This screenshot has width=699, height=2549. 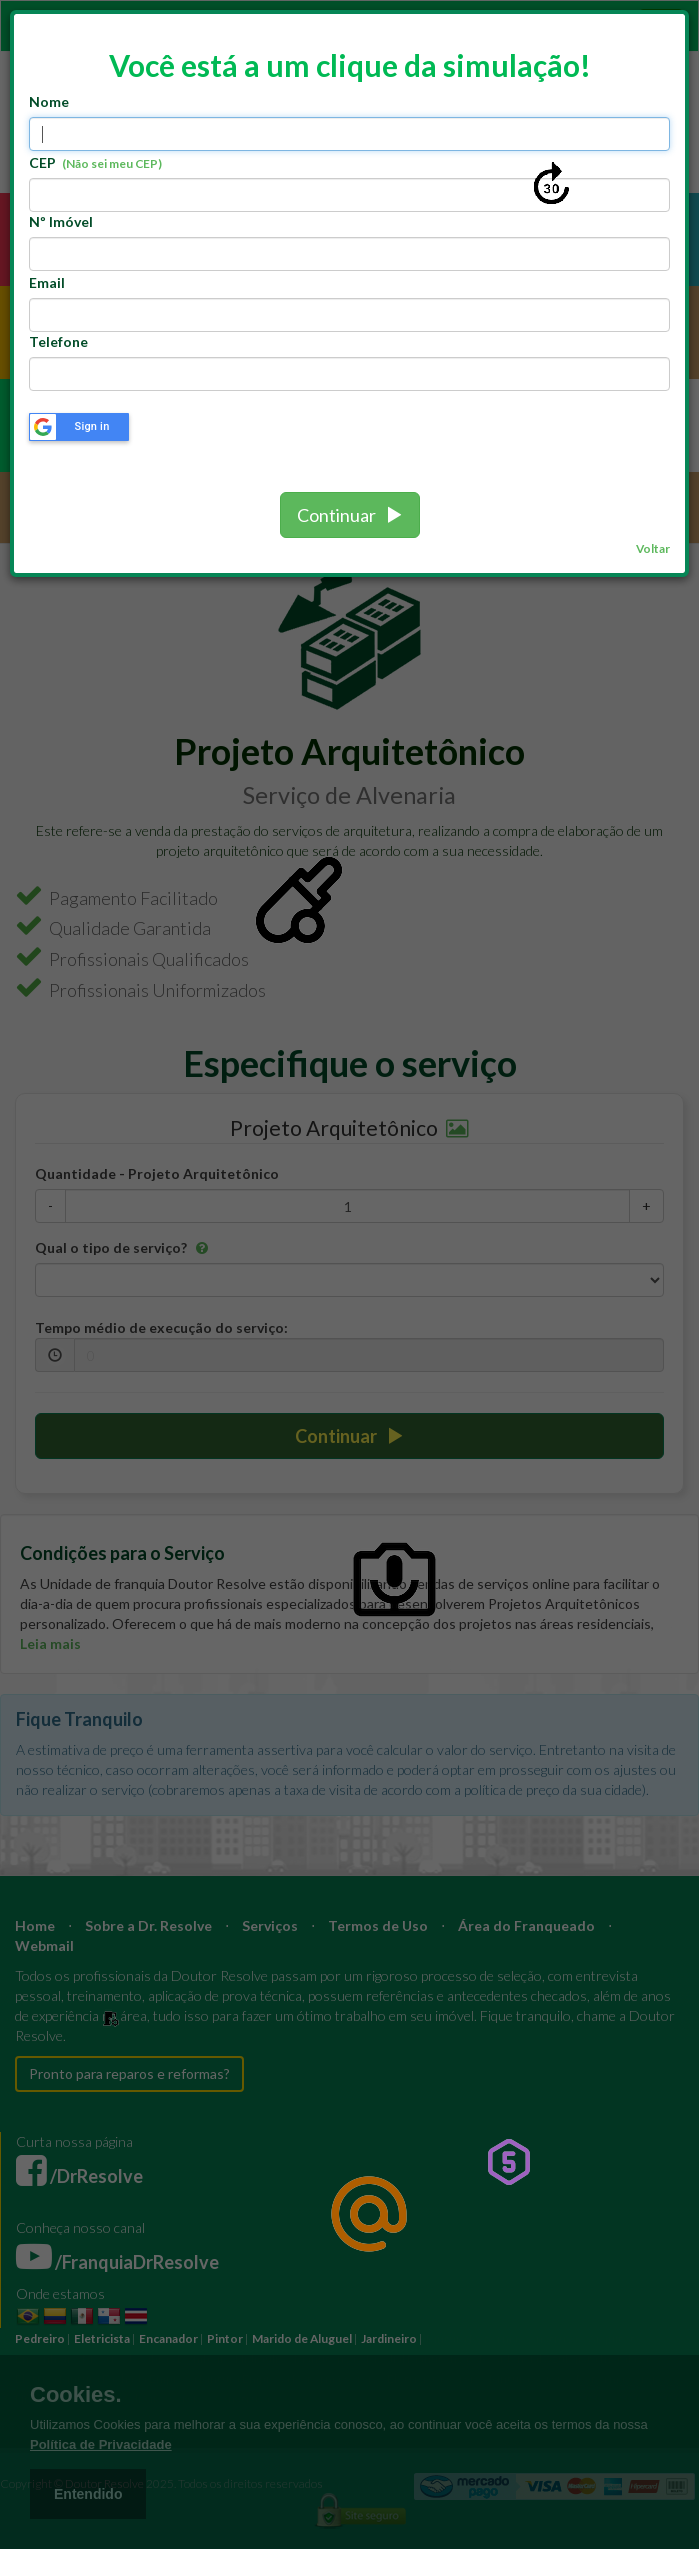 I want to click on adjust room or space settings, so click(x=110, y=2018).